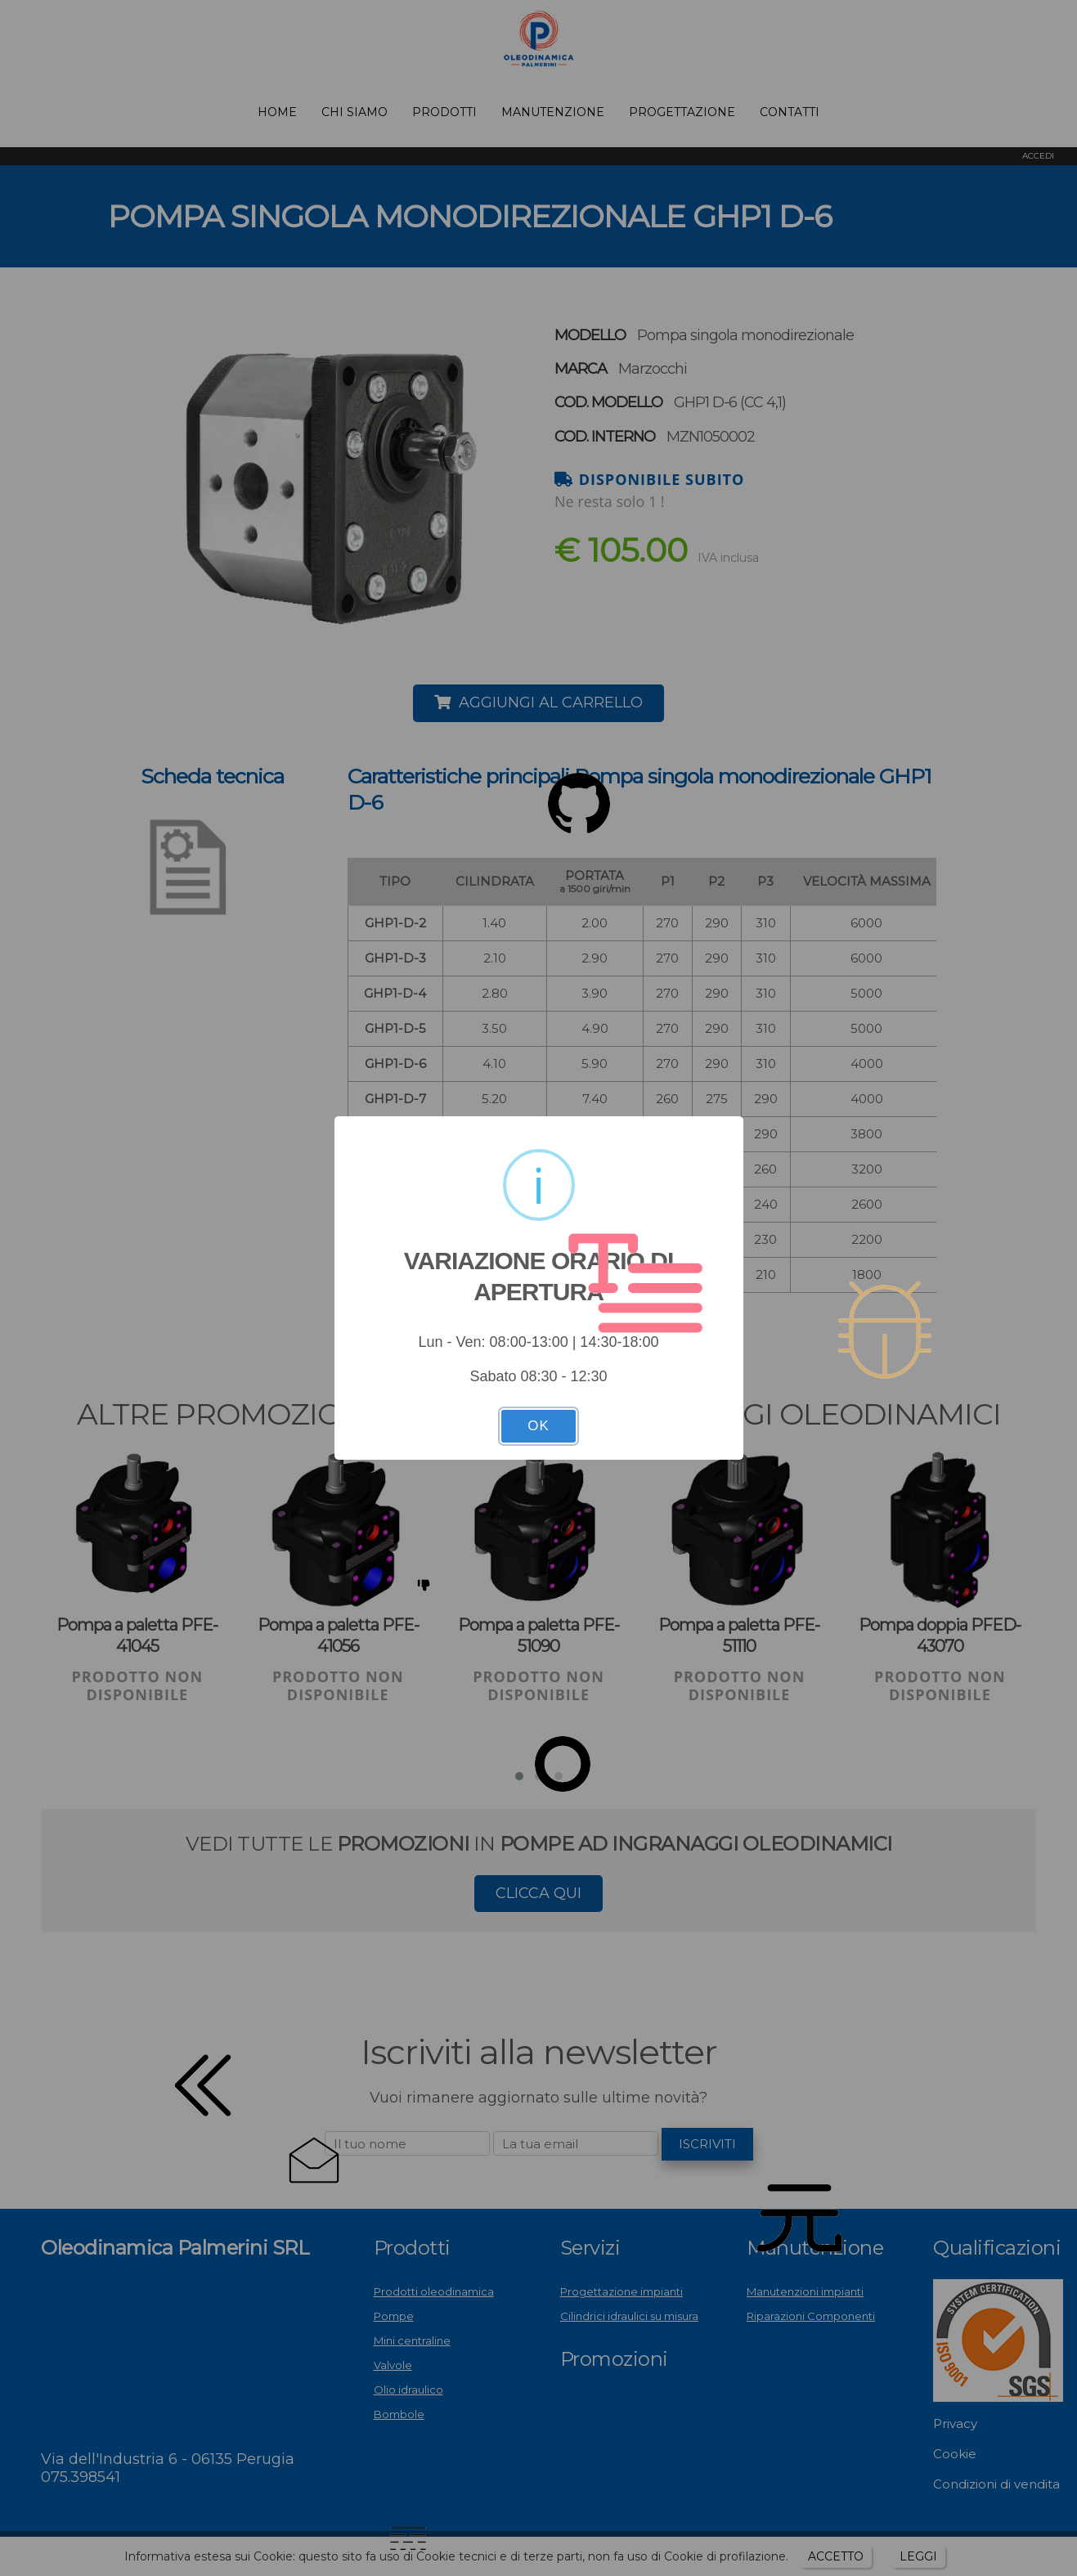 This screenshot has width=1077, height=2576. I want to click on open GitHub repository, so click(579, 804).